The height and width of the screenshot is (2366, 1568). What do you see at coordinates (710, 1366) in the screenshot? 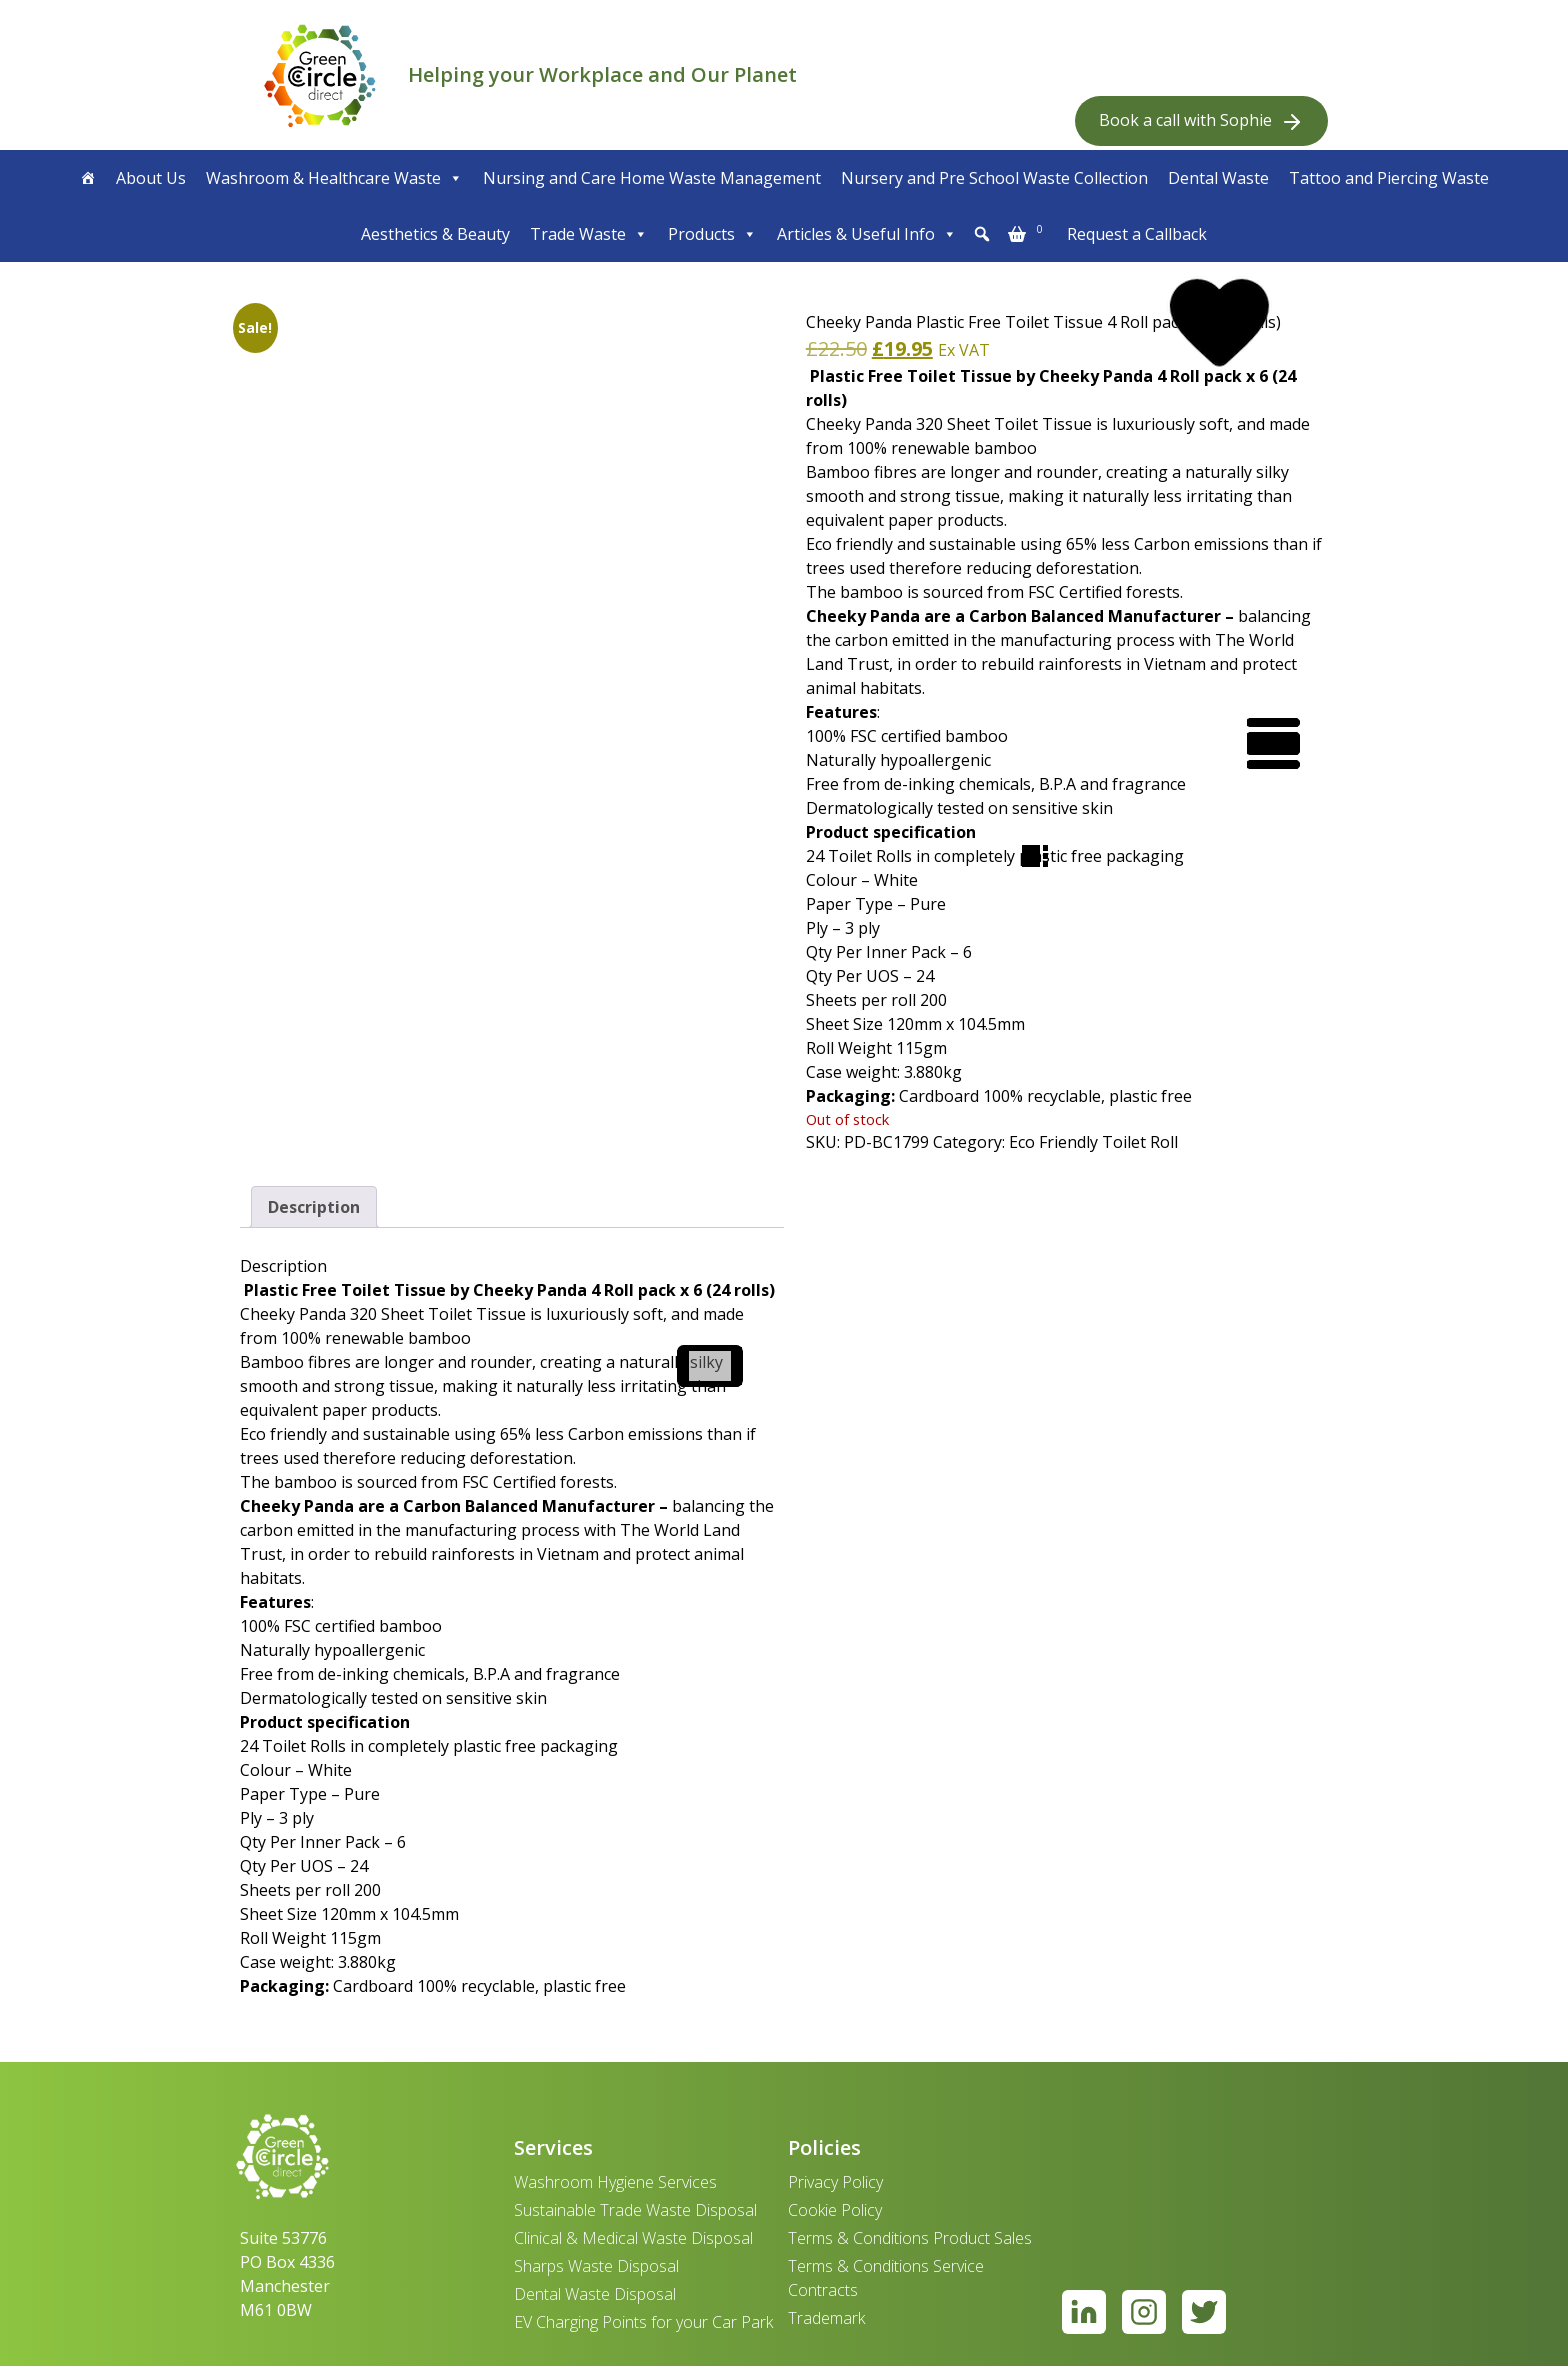
I see `rotate device to landscape orientation` at bounding box center [710, 1366].